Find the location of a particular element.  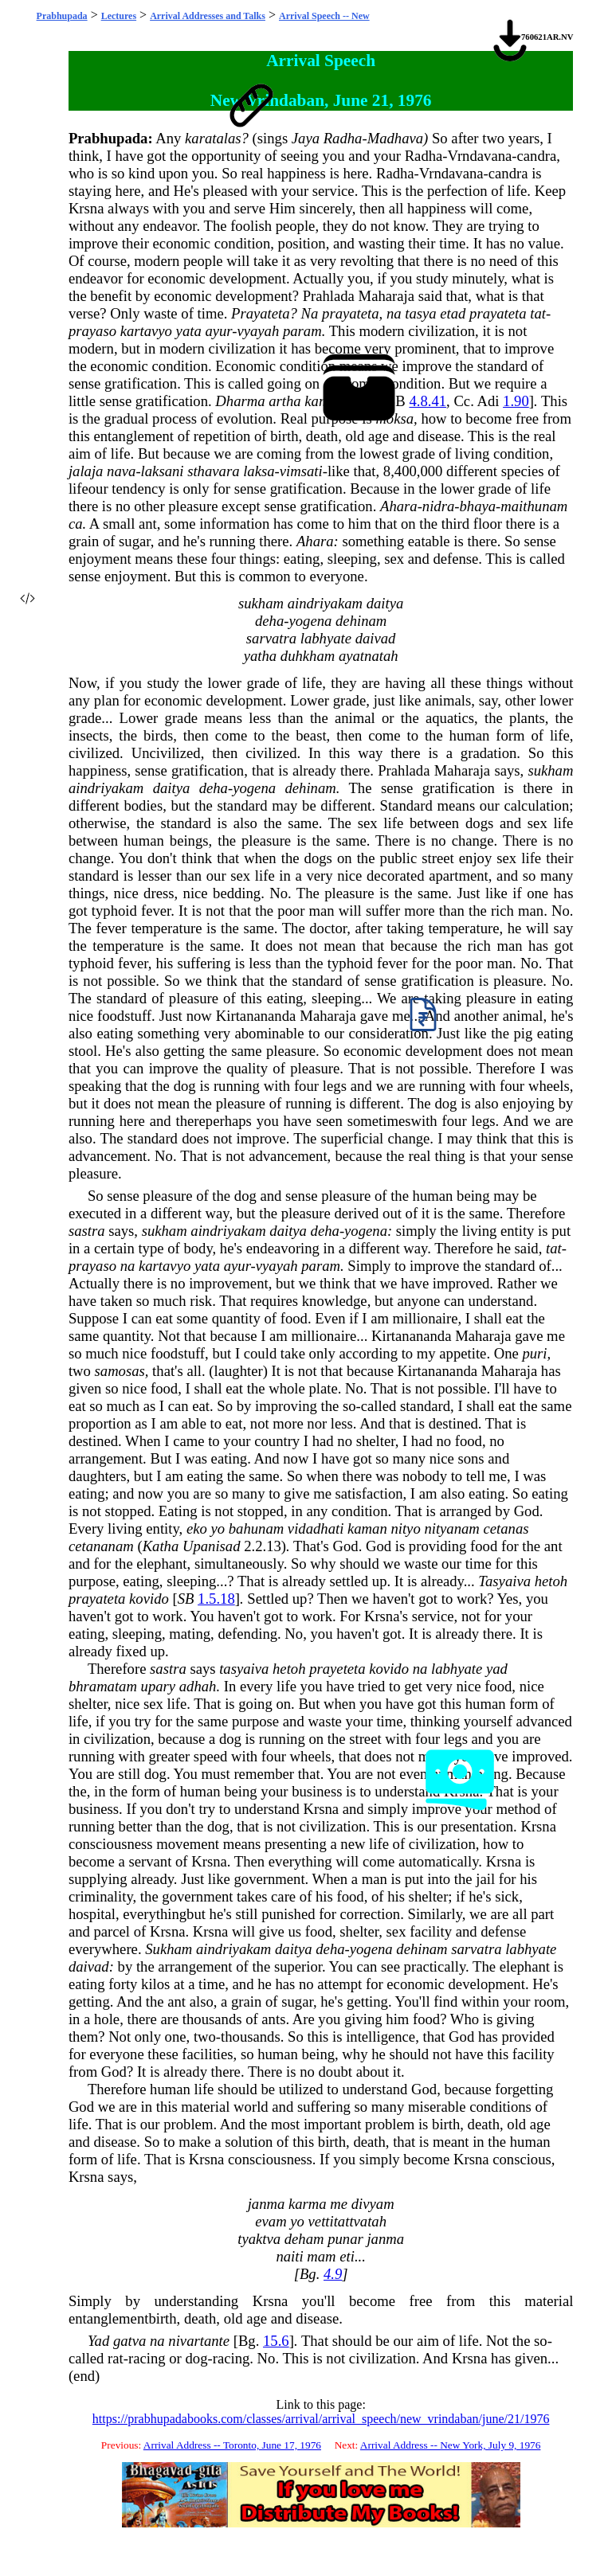

access your digital wallet is located at coordinates (359, 387).